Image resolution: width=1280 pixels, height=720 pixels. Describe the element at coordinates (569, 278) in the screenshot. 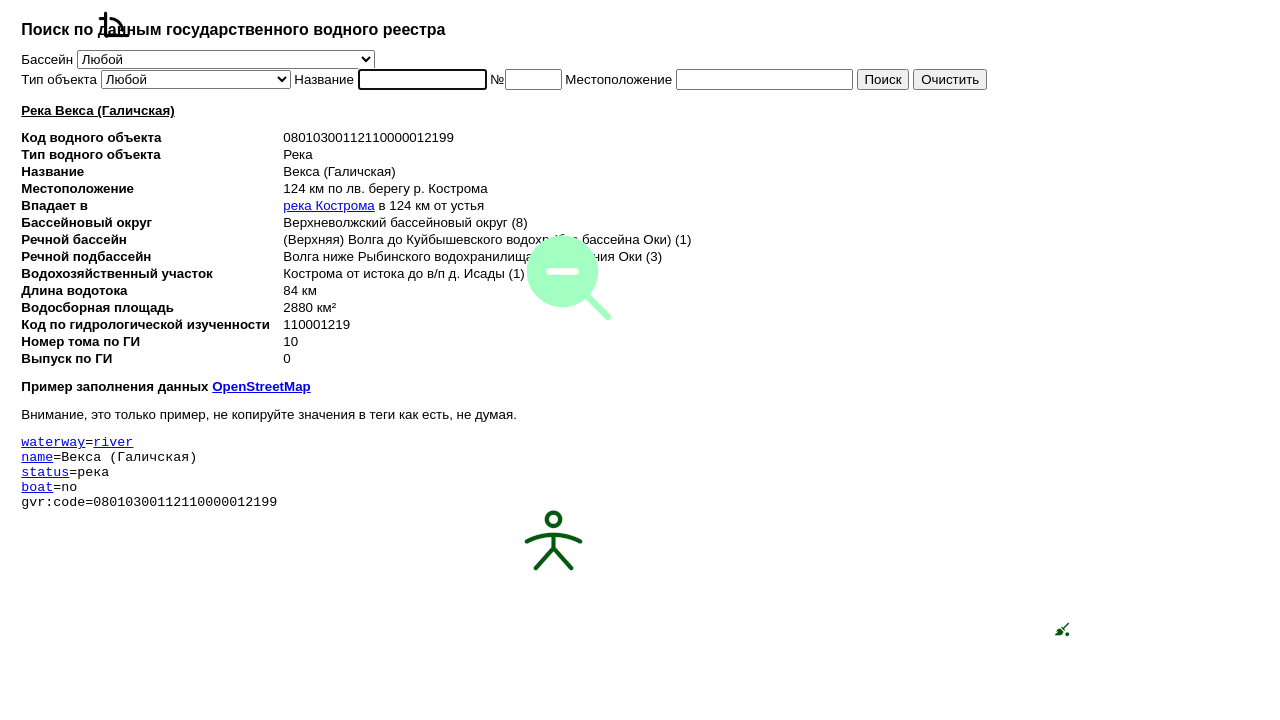

I see `zoom out of the current view` at that location.